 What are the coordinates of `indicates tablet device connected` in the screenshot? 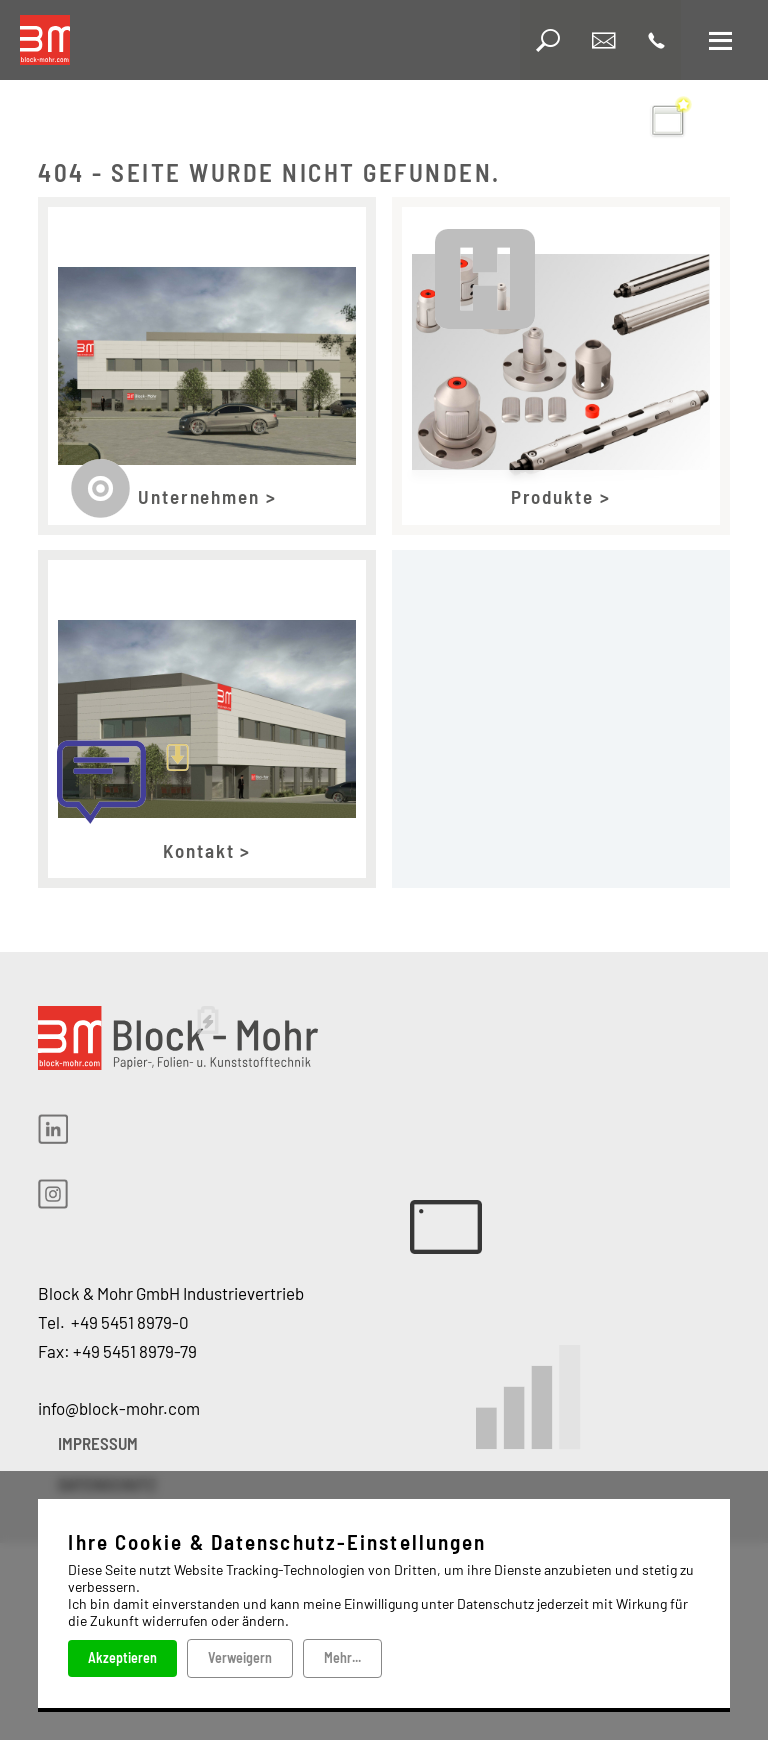 It's located at (446, 1227).